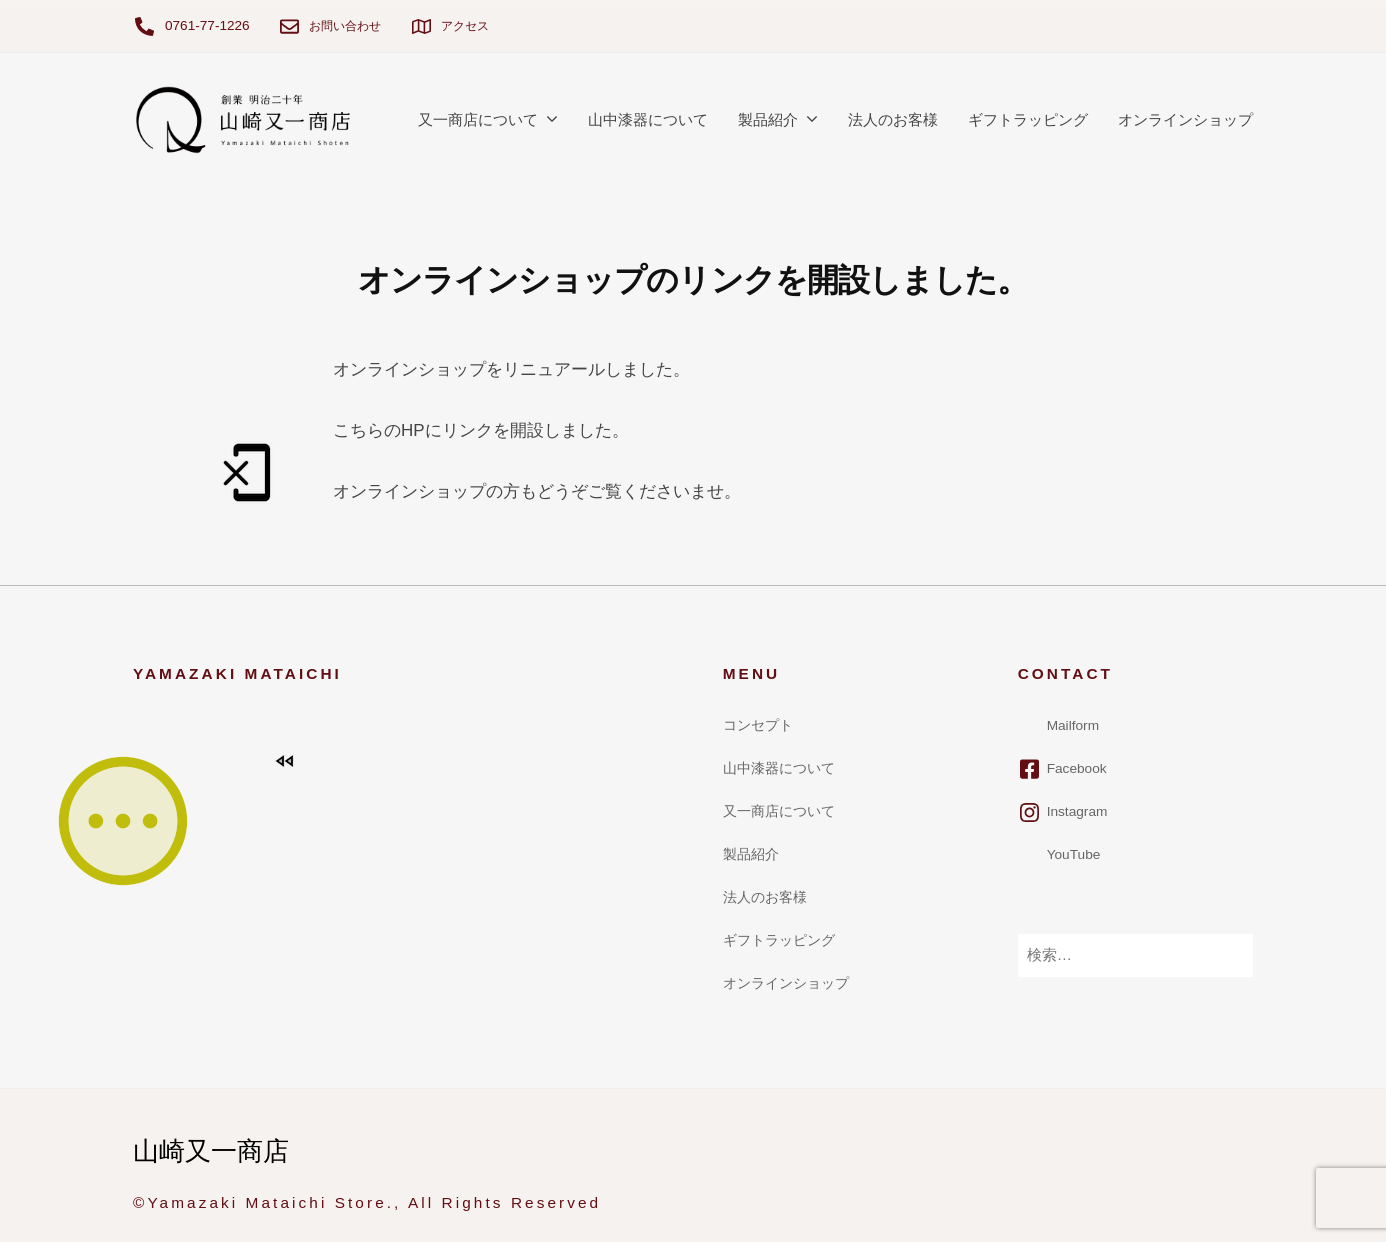  I want to click on rewind media playback, so click(285, 761).